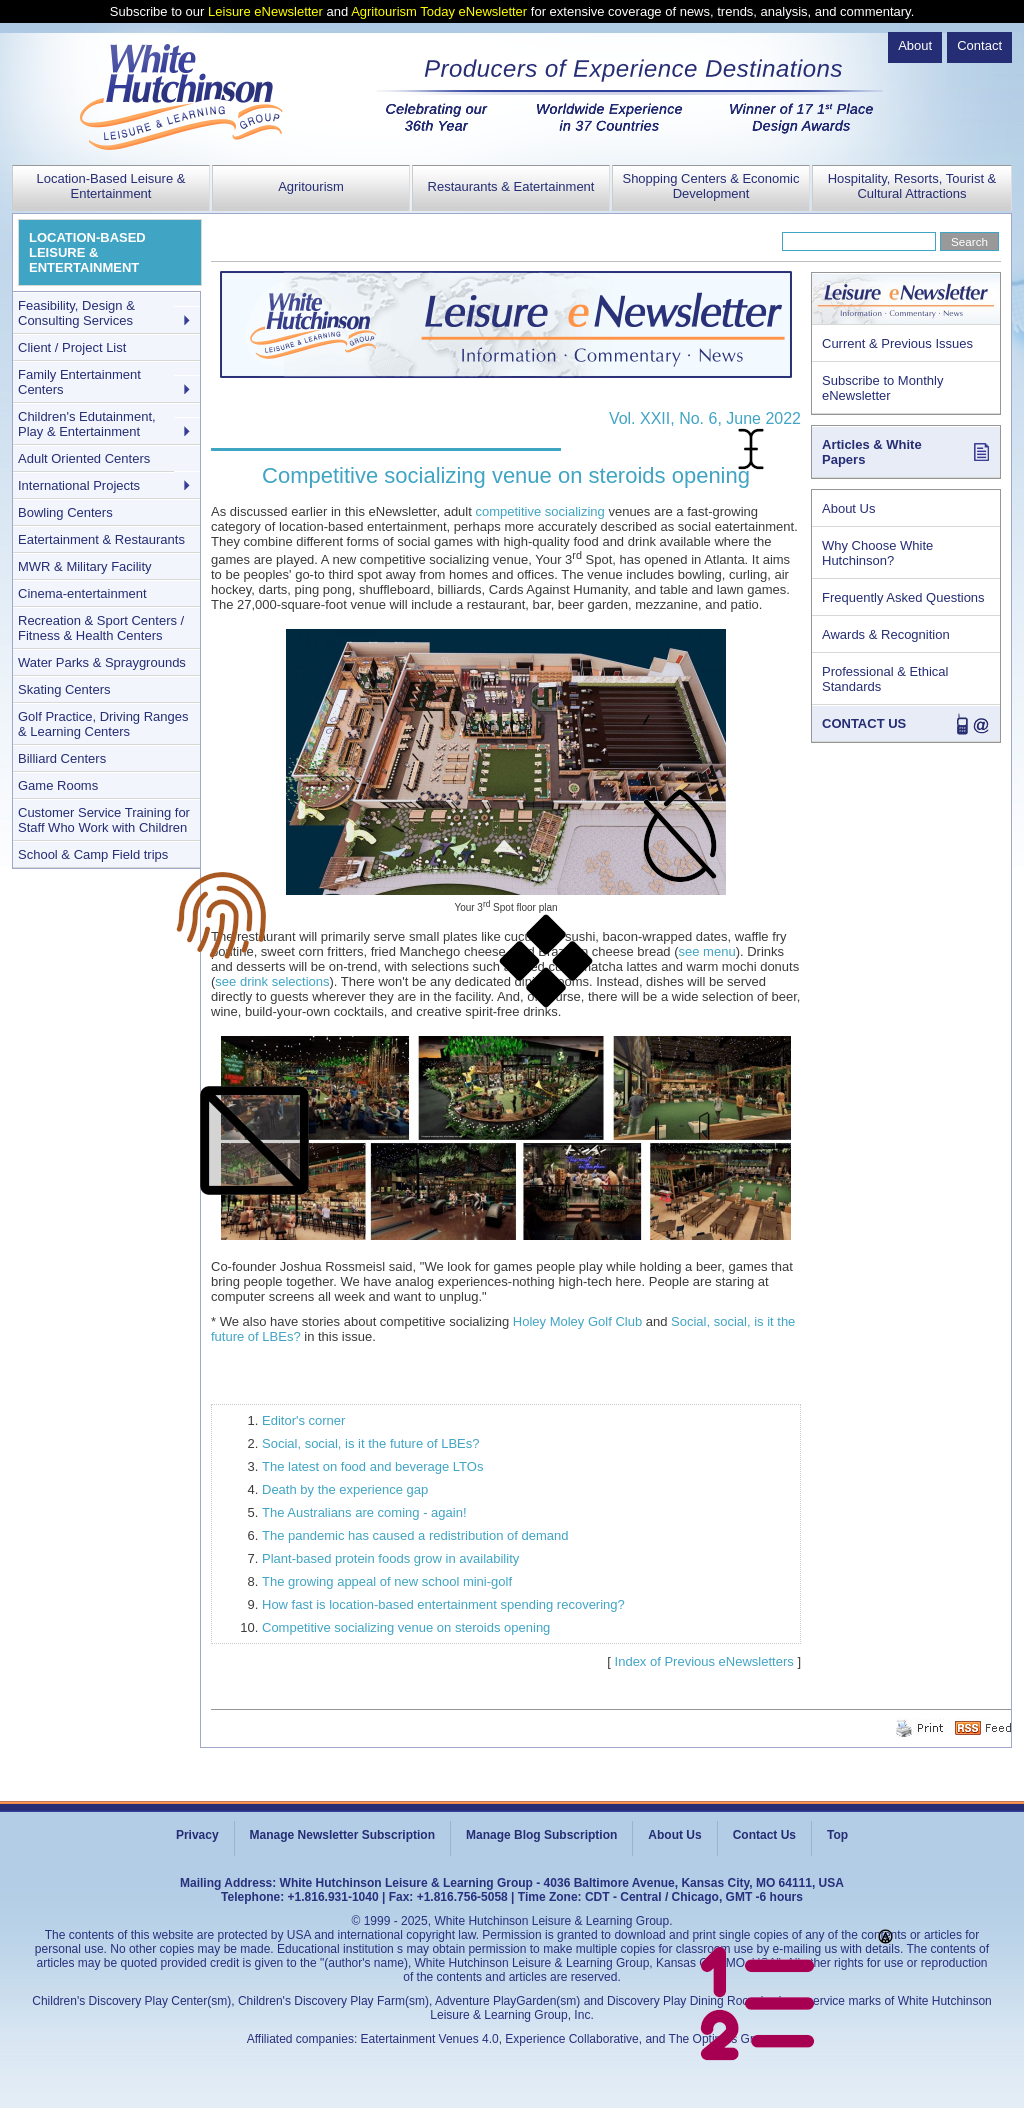 The image size is (1024, 2108). I want to click on edit or modify content, so click(885, 1936).